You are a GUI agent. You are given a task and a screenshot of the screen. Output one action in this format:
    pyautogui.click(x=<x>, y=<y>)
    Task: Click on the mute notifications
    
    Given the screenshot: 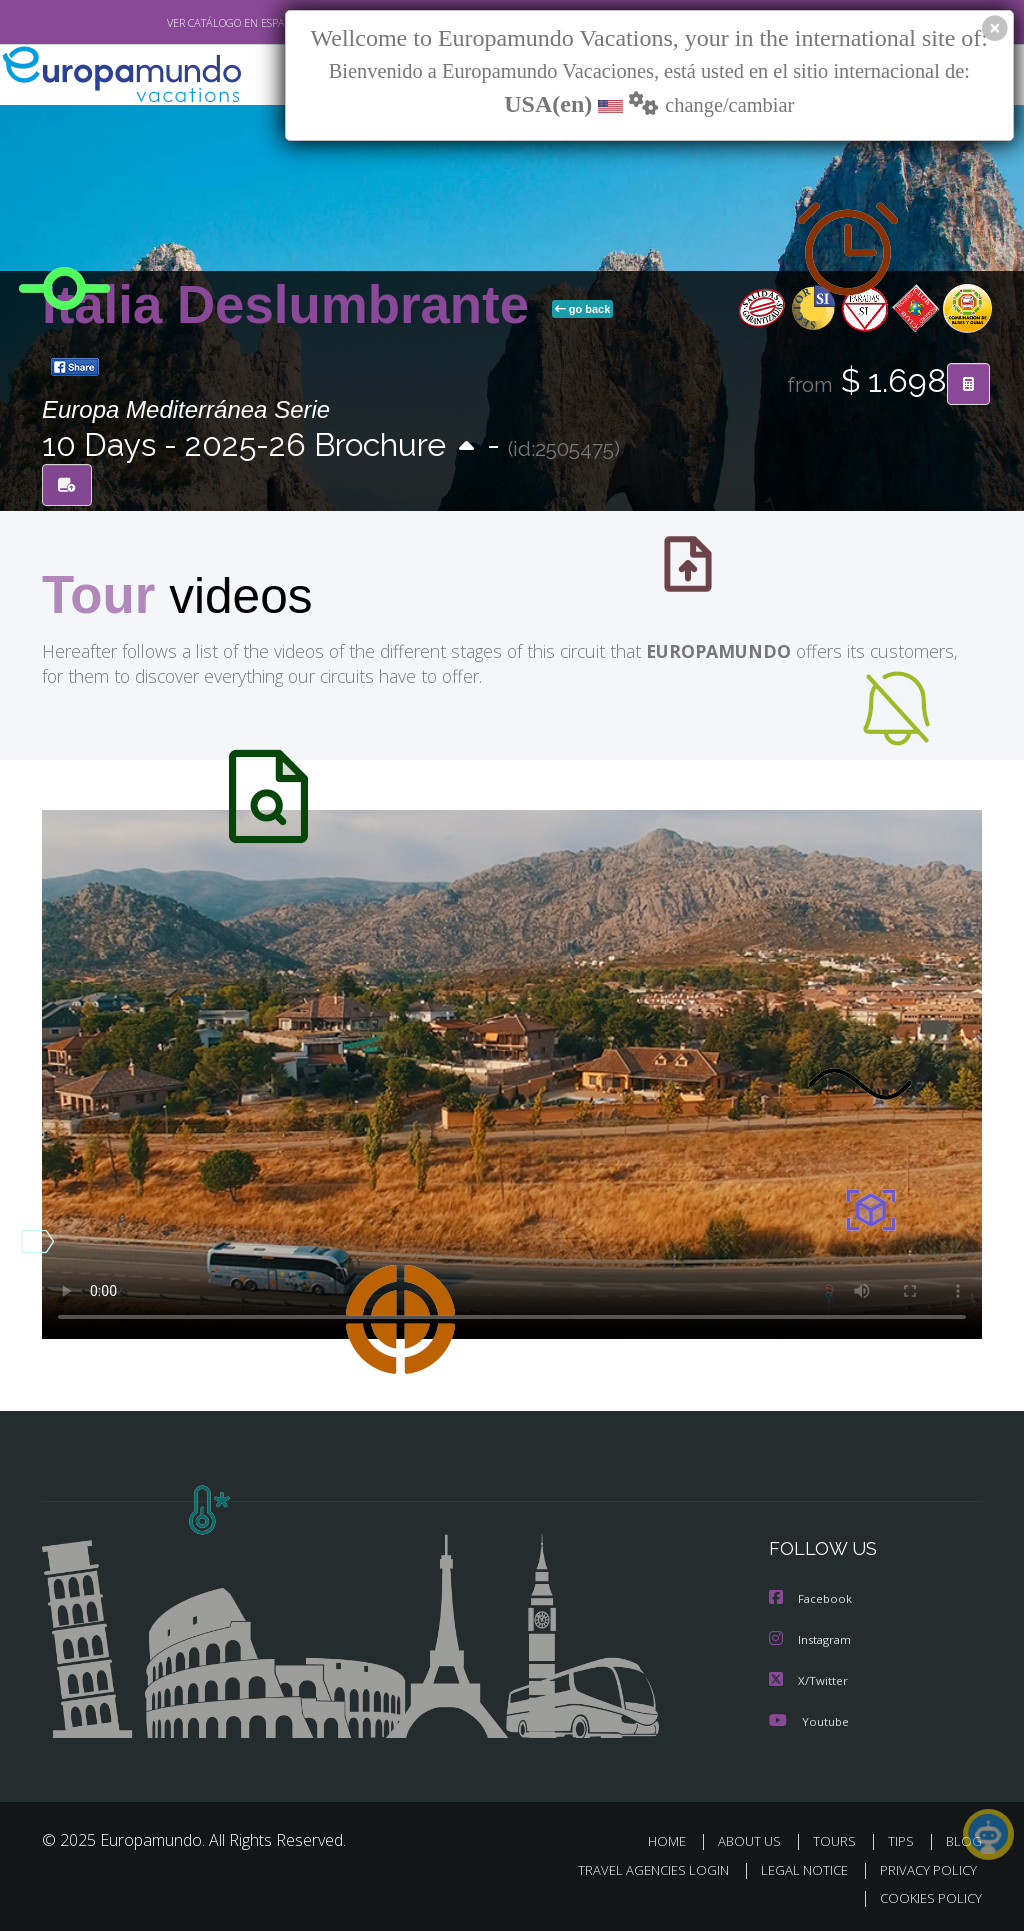 What is the action you would take?
    pyautogui.click(x=897, y=708)
    